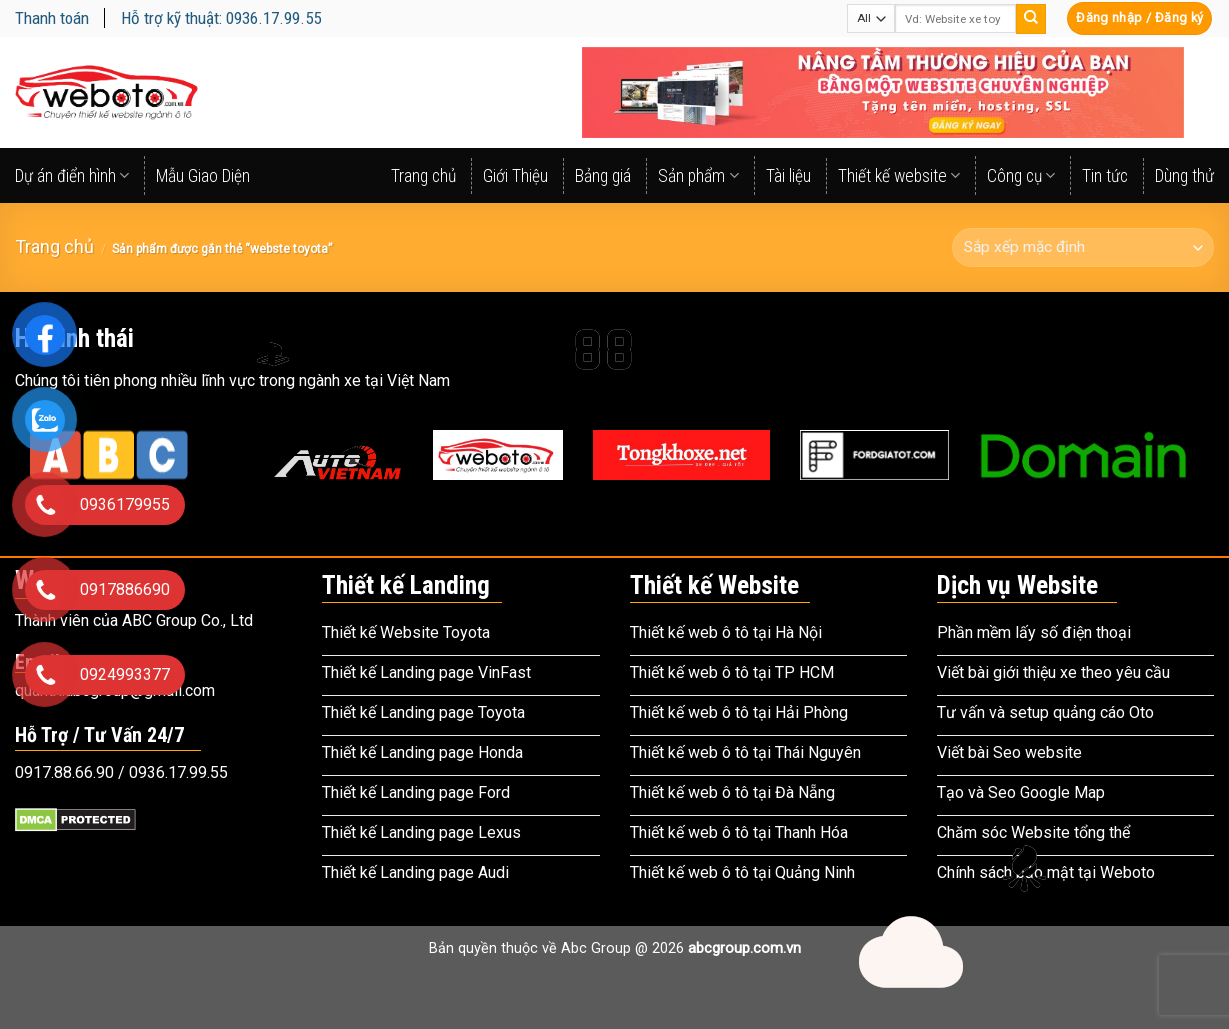  Describe the element at coordinates (603, 349) in the screenshot. I see `displays the number 88 as a numeric indicator or count` at that location.